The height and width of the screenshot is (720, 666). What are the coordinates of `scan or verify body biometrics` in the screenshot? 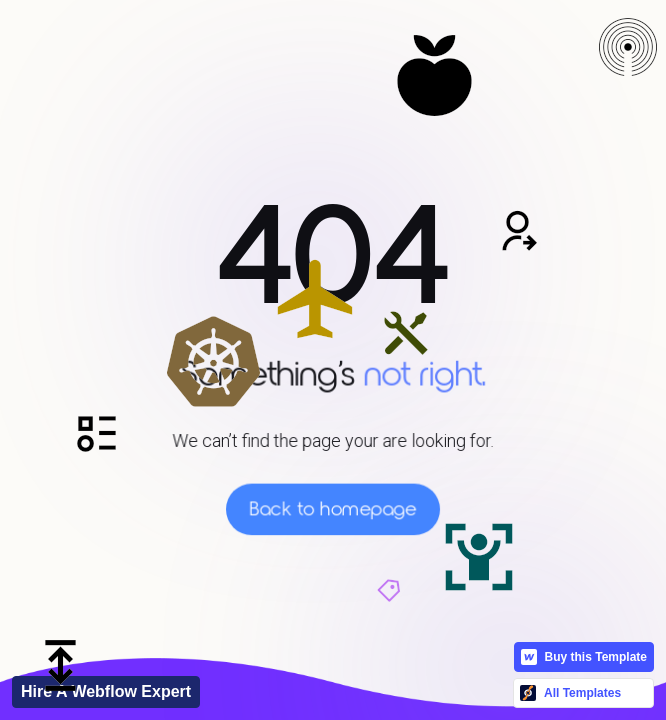 It's located at (479, 557).